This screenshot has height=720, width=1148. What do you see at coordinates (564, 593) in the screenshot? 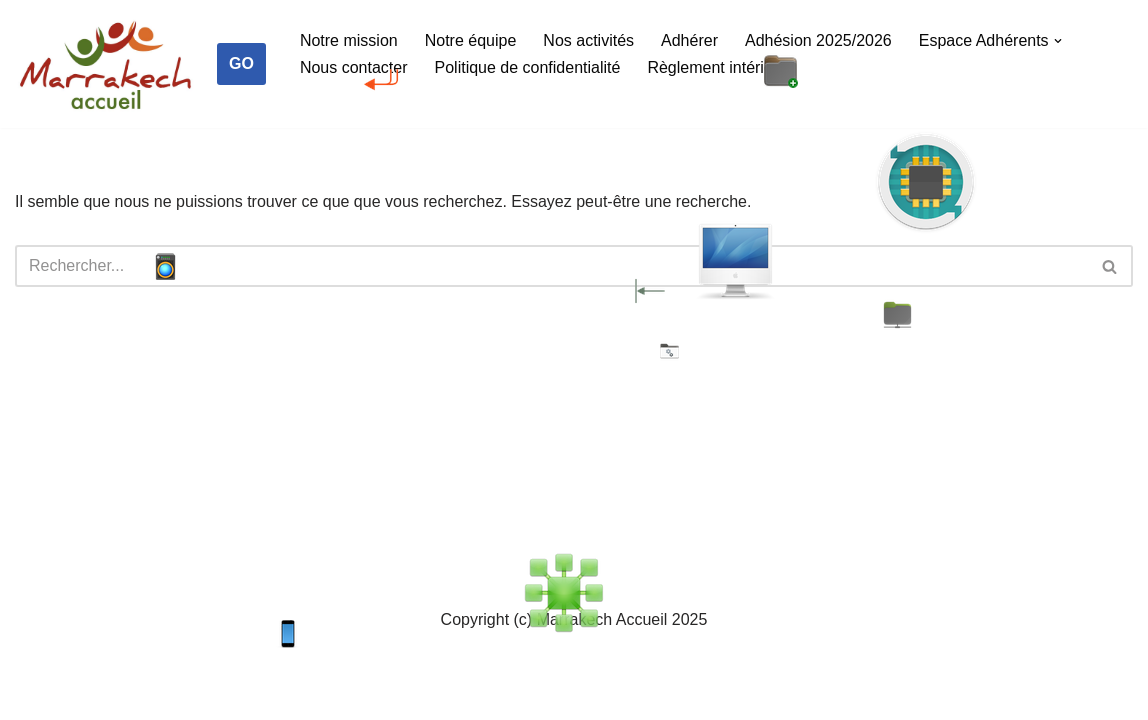
I see `sync or replicate media library across devices` at bounding box center [564, 593].